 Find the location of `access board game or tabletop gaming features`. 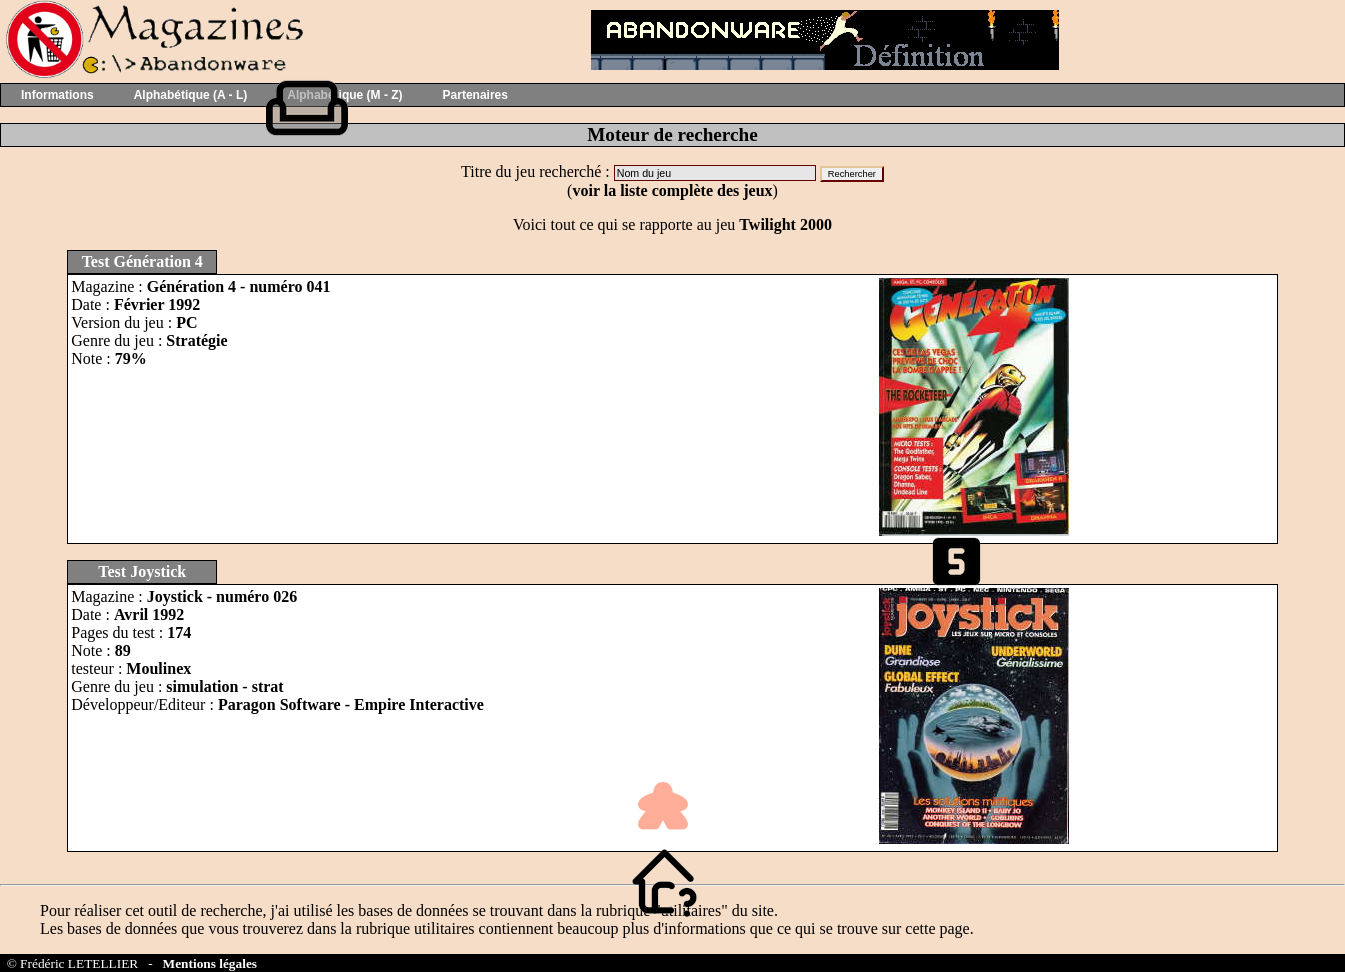

access board game or tabletop gaming features is located at coordinates (663, 807).